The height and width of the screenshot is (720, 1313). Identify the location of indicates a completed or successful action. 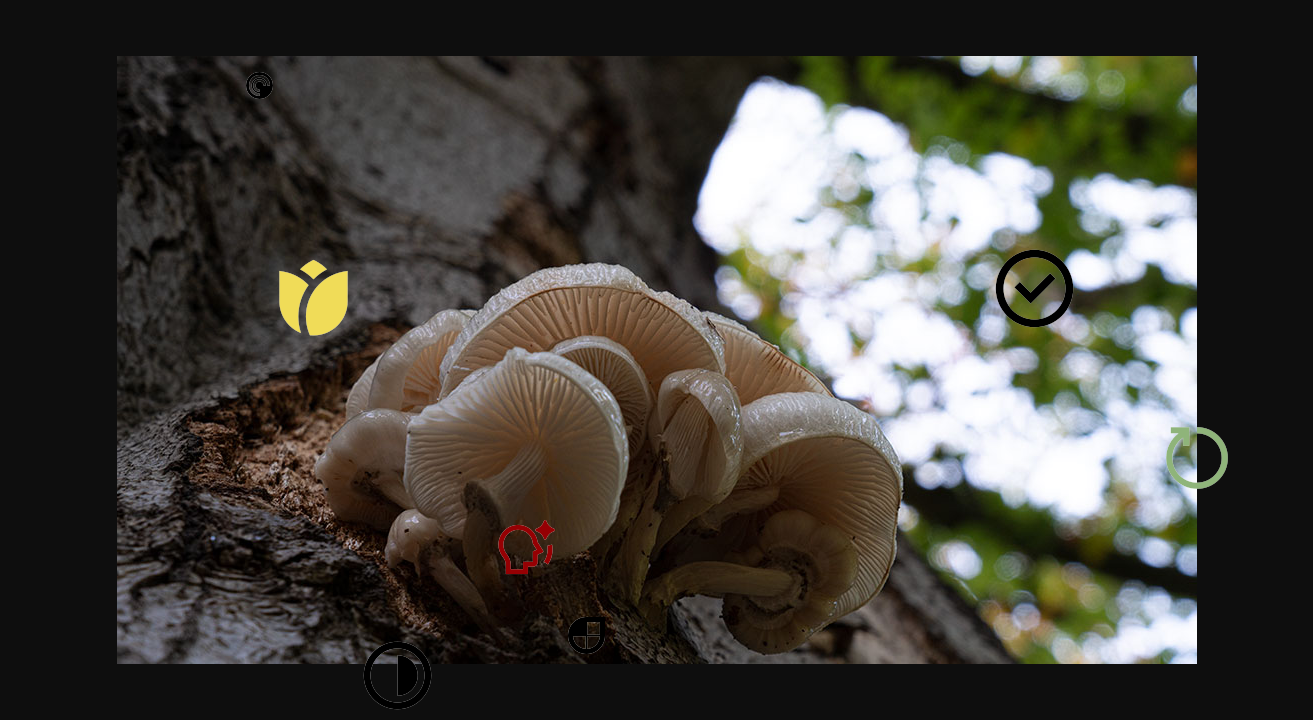
(1034, 288).